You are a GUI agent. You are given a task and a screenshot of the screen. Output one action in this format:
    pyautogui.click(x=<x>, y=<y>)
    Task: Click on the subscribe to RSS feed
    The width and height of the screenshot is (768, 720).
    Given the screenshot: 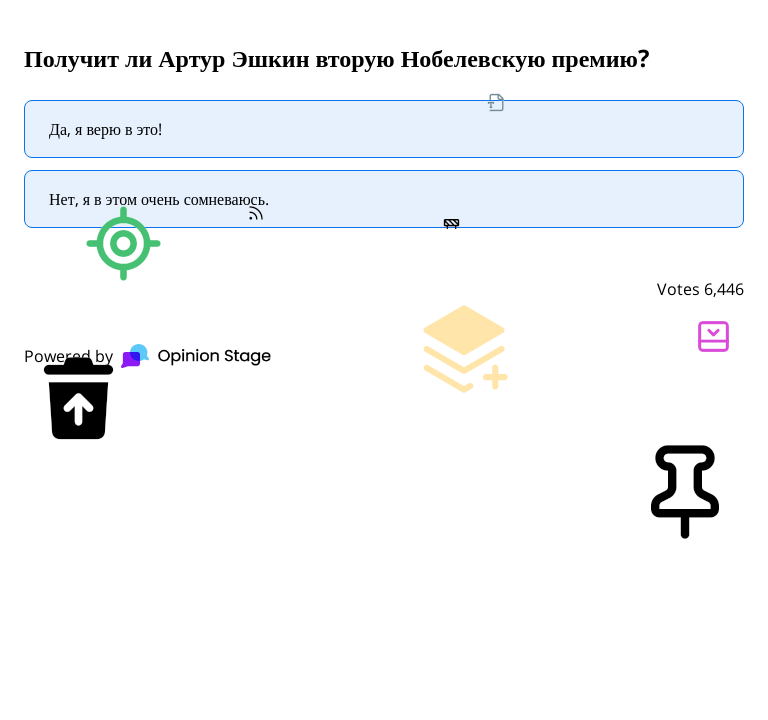 What is the action you would take?
    pyautogui.click(x=256, y=213)
    